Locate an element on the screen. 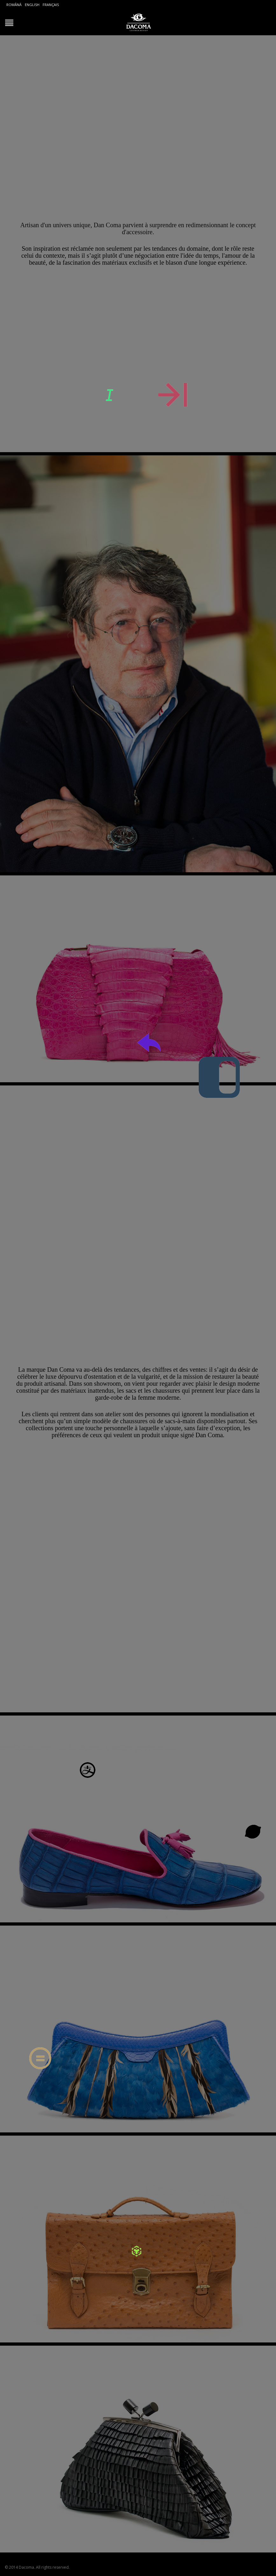 The height and width of the screenshot is (2576, 276). pay with alipay is located at coordinates (87, 1770).